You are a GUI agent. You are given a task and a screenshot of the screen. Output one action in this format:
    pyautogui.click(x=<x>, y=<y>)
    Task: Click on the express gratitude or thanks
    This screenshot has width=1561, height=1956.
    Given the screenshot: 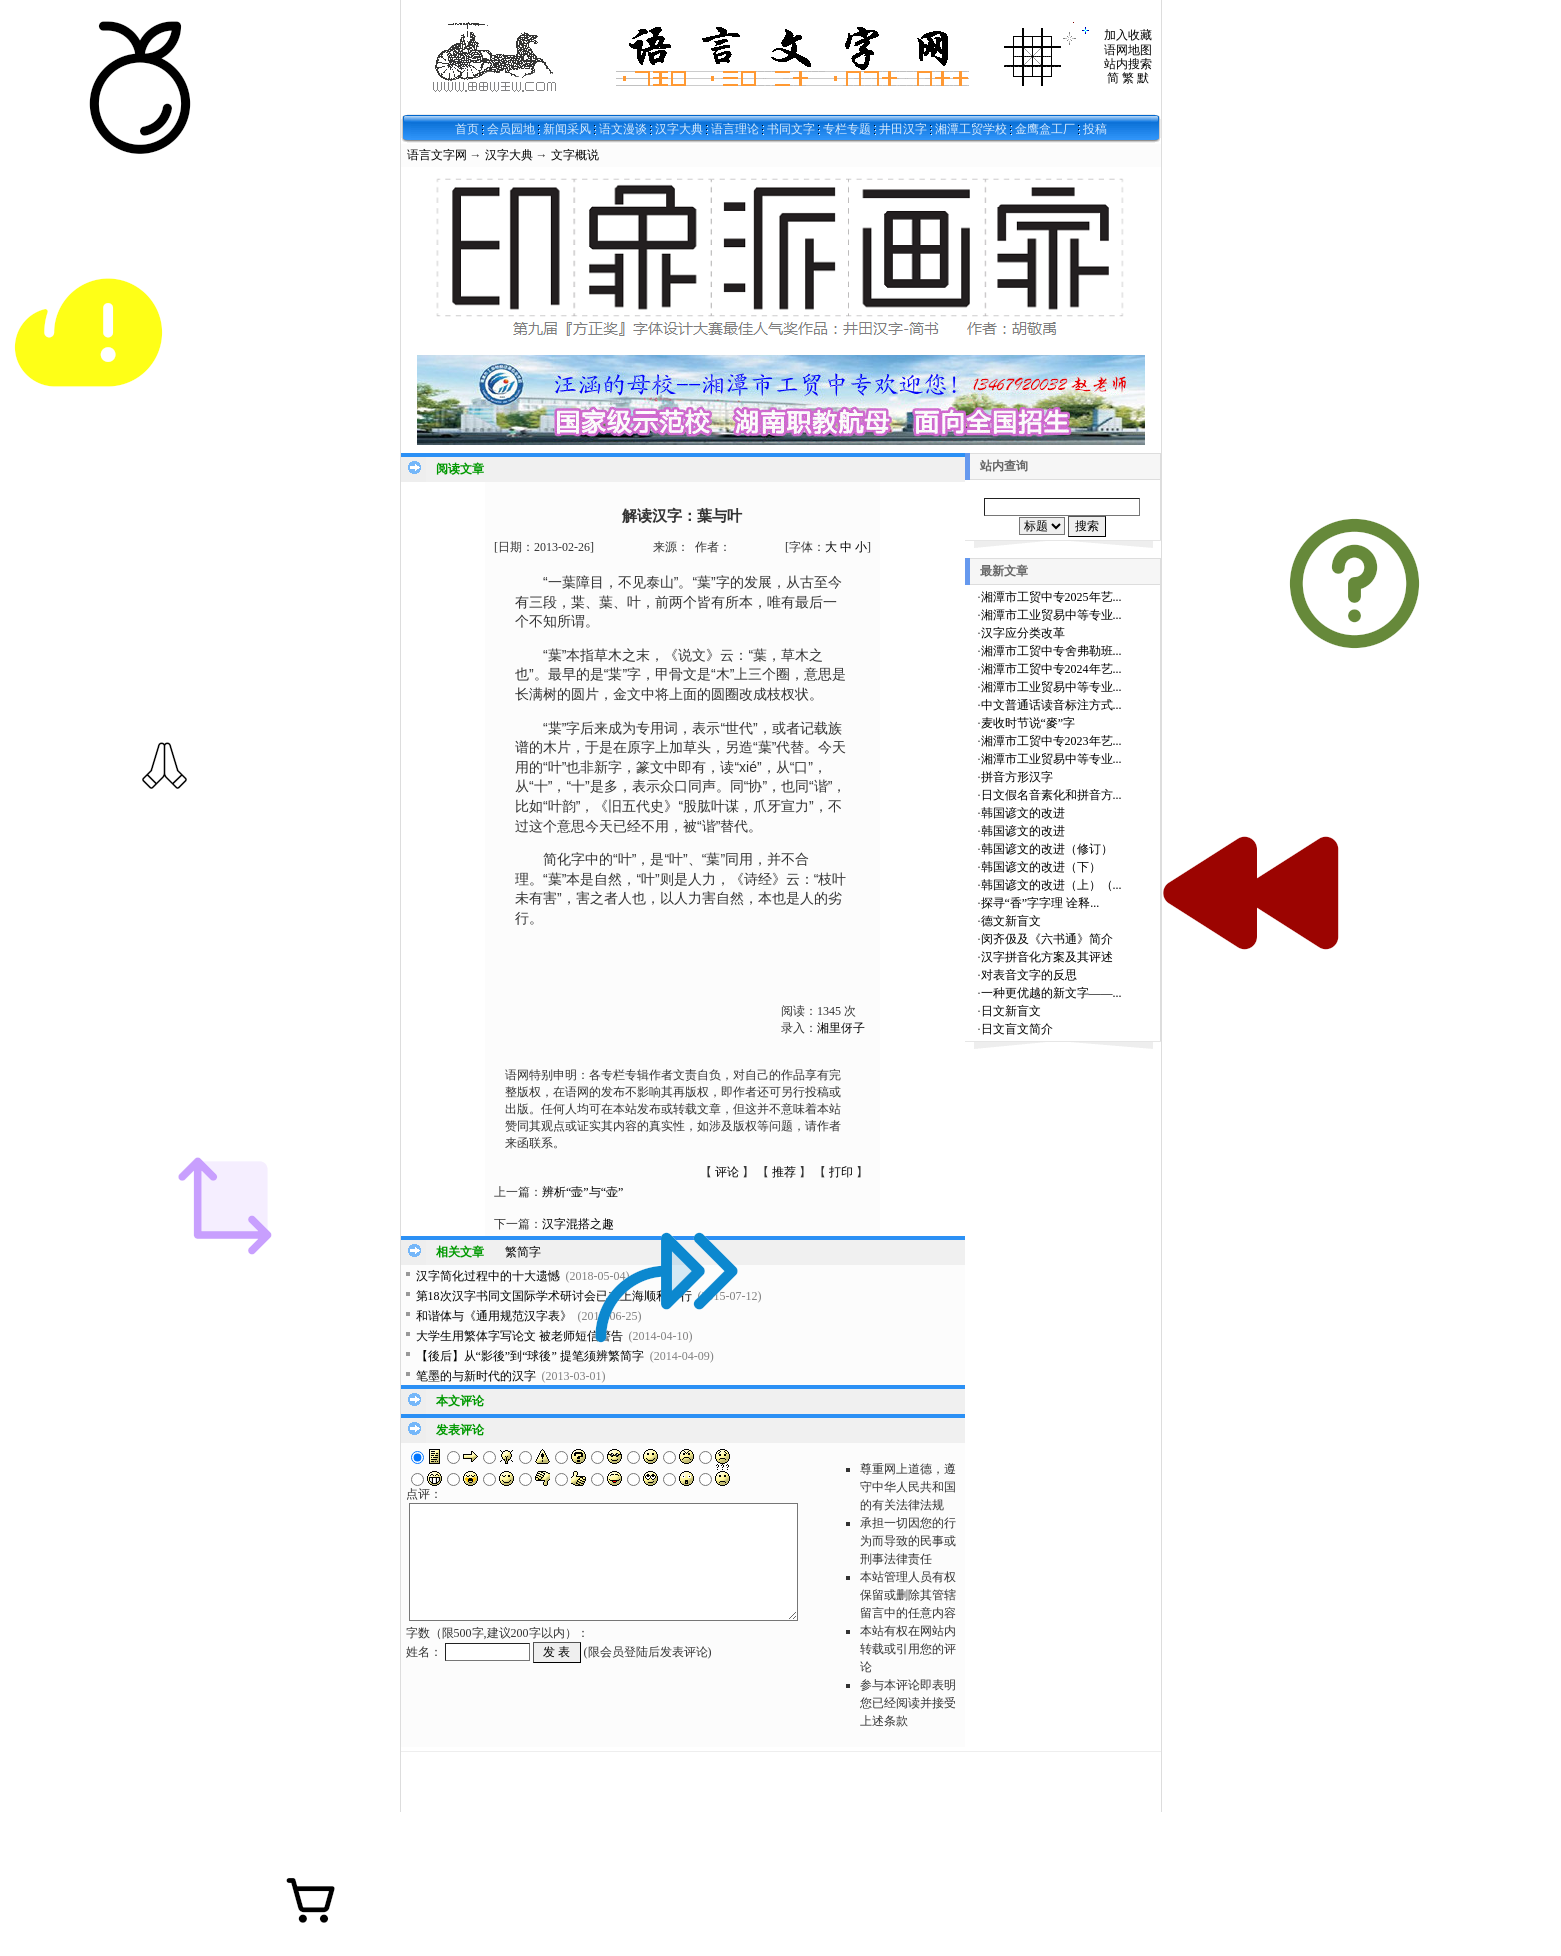 What is the action you would take?
    pyautogui.click(x=164, y=766)
    